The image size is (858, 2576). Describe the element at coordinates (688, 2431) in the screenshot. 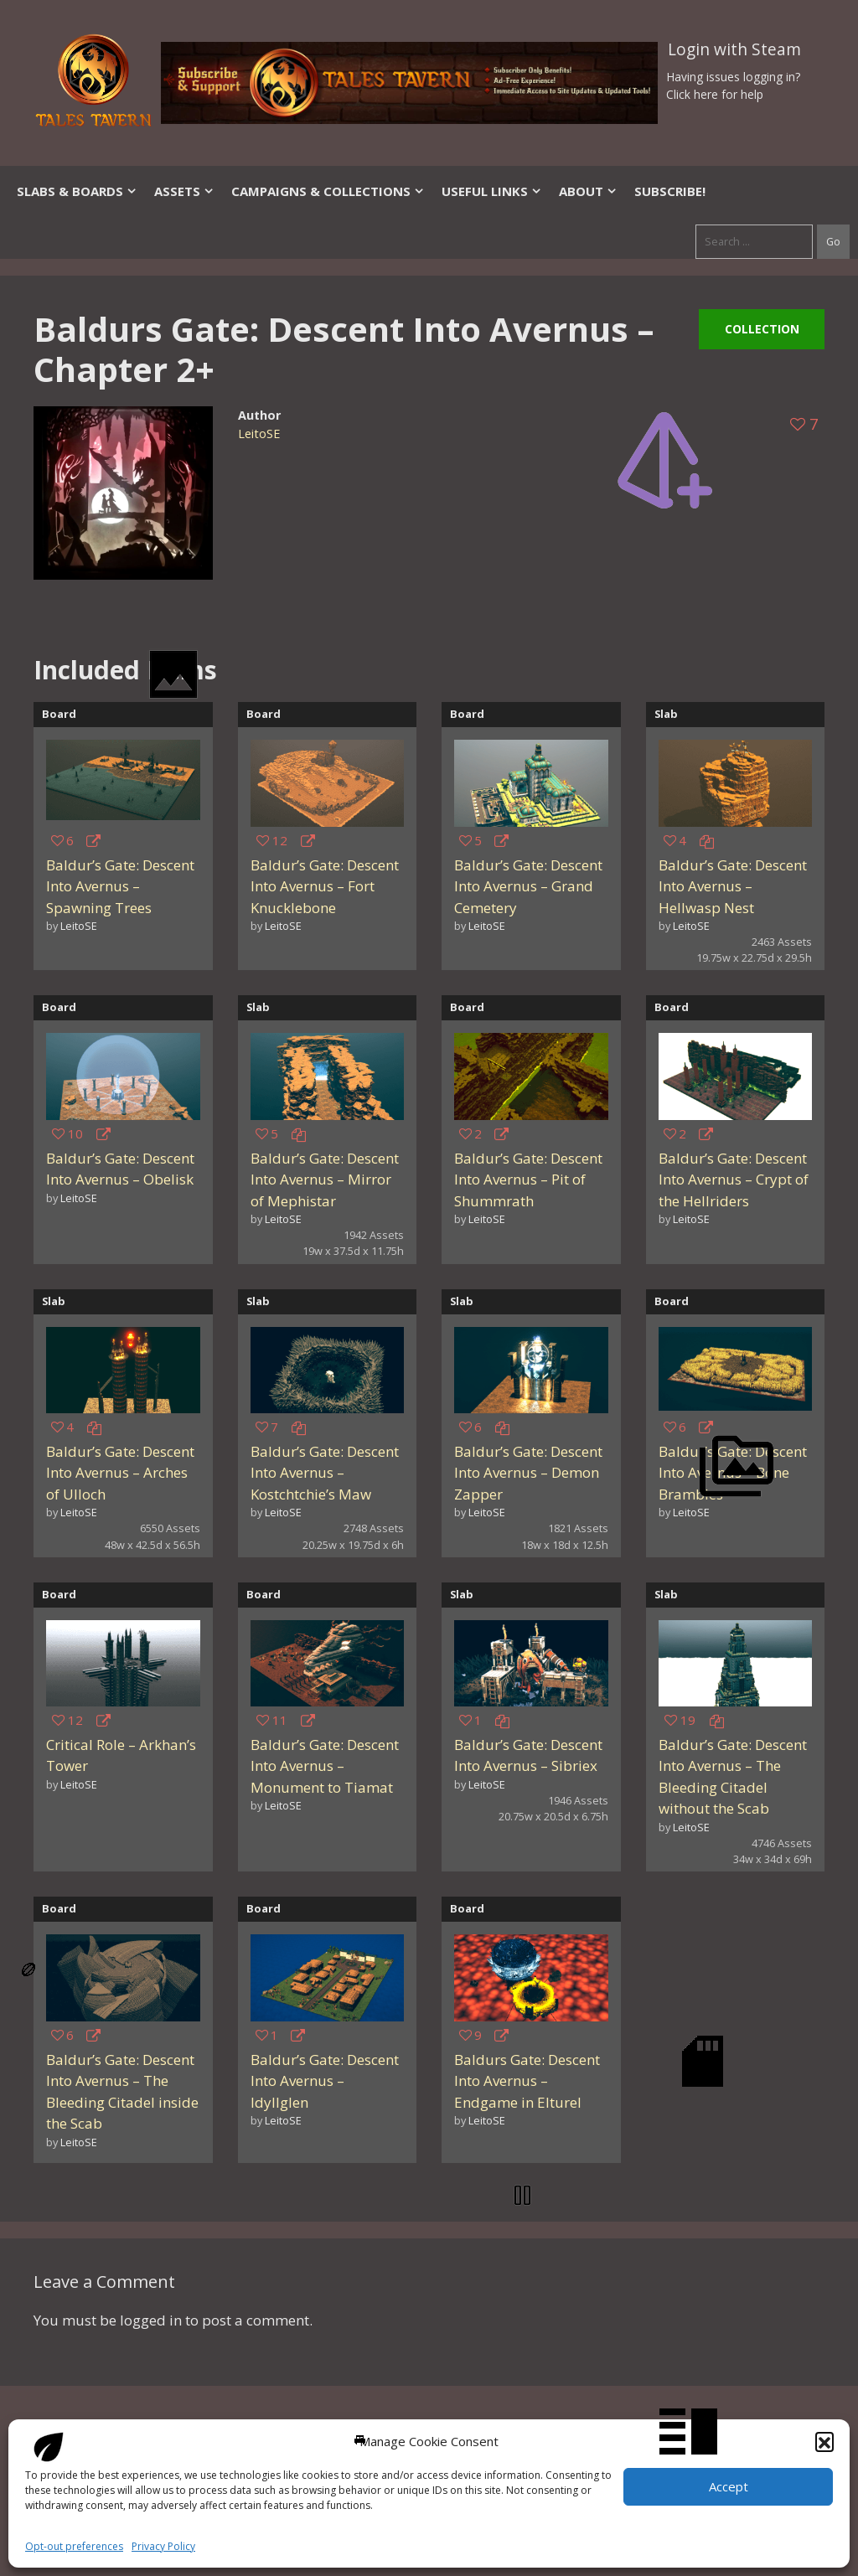

I see `toggle vertical split view layout` at that location.